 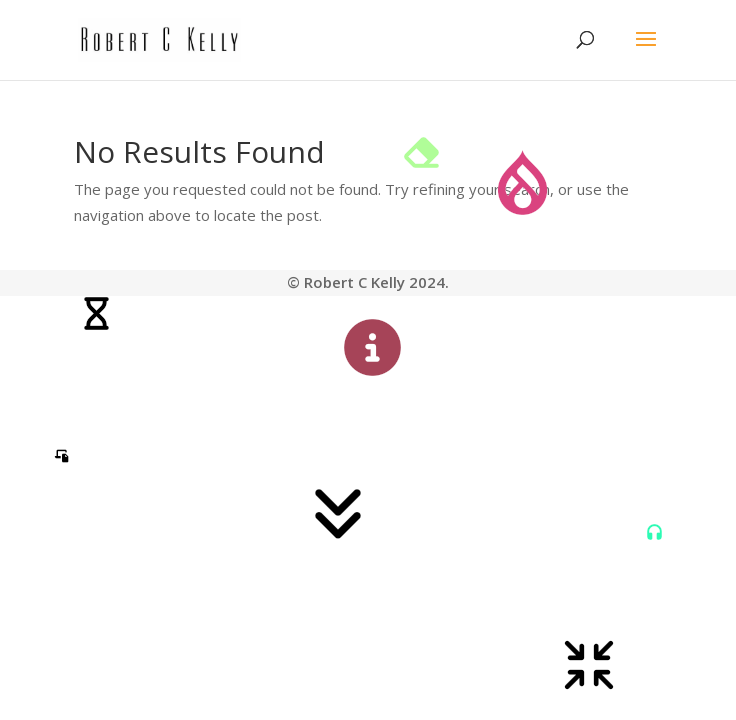 What do you see at coordinates (372, 347) in the screenshot?
I see `view more information or details` at bounding box center [372, 347].